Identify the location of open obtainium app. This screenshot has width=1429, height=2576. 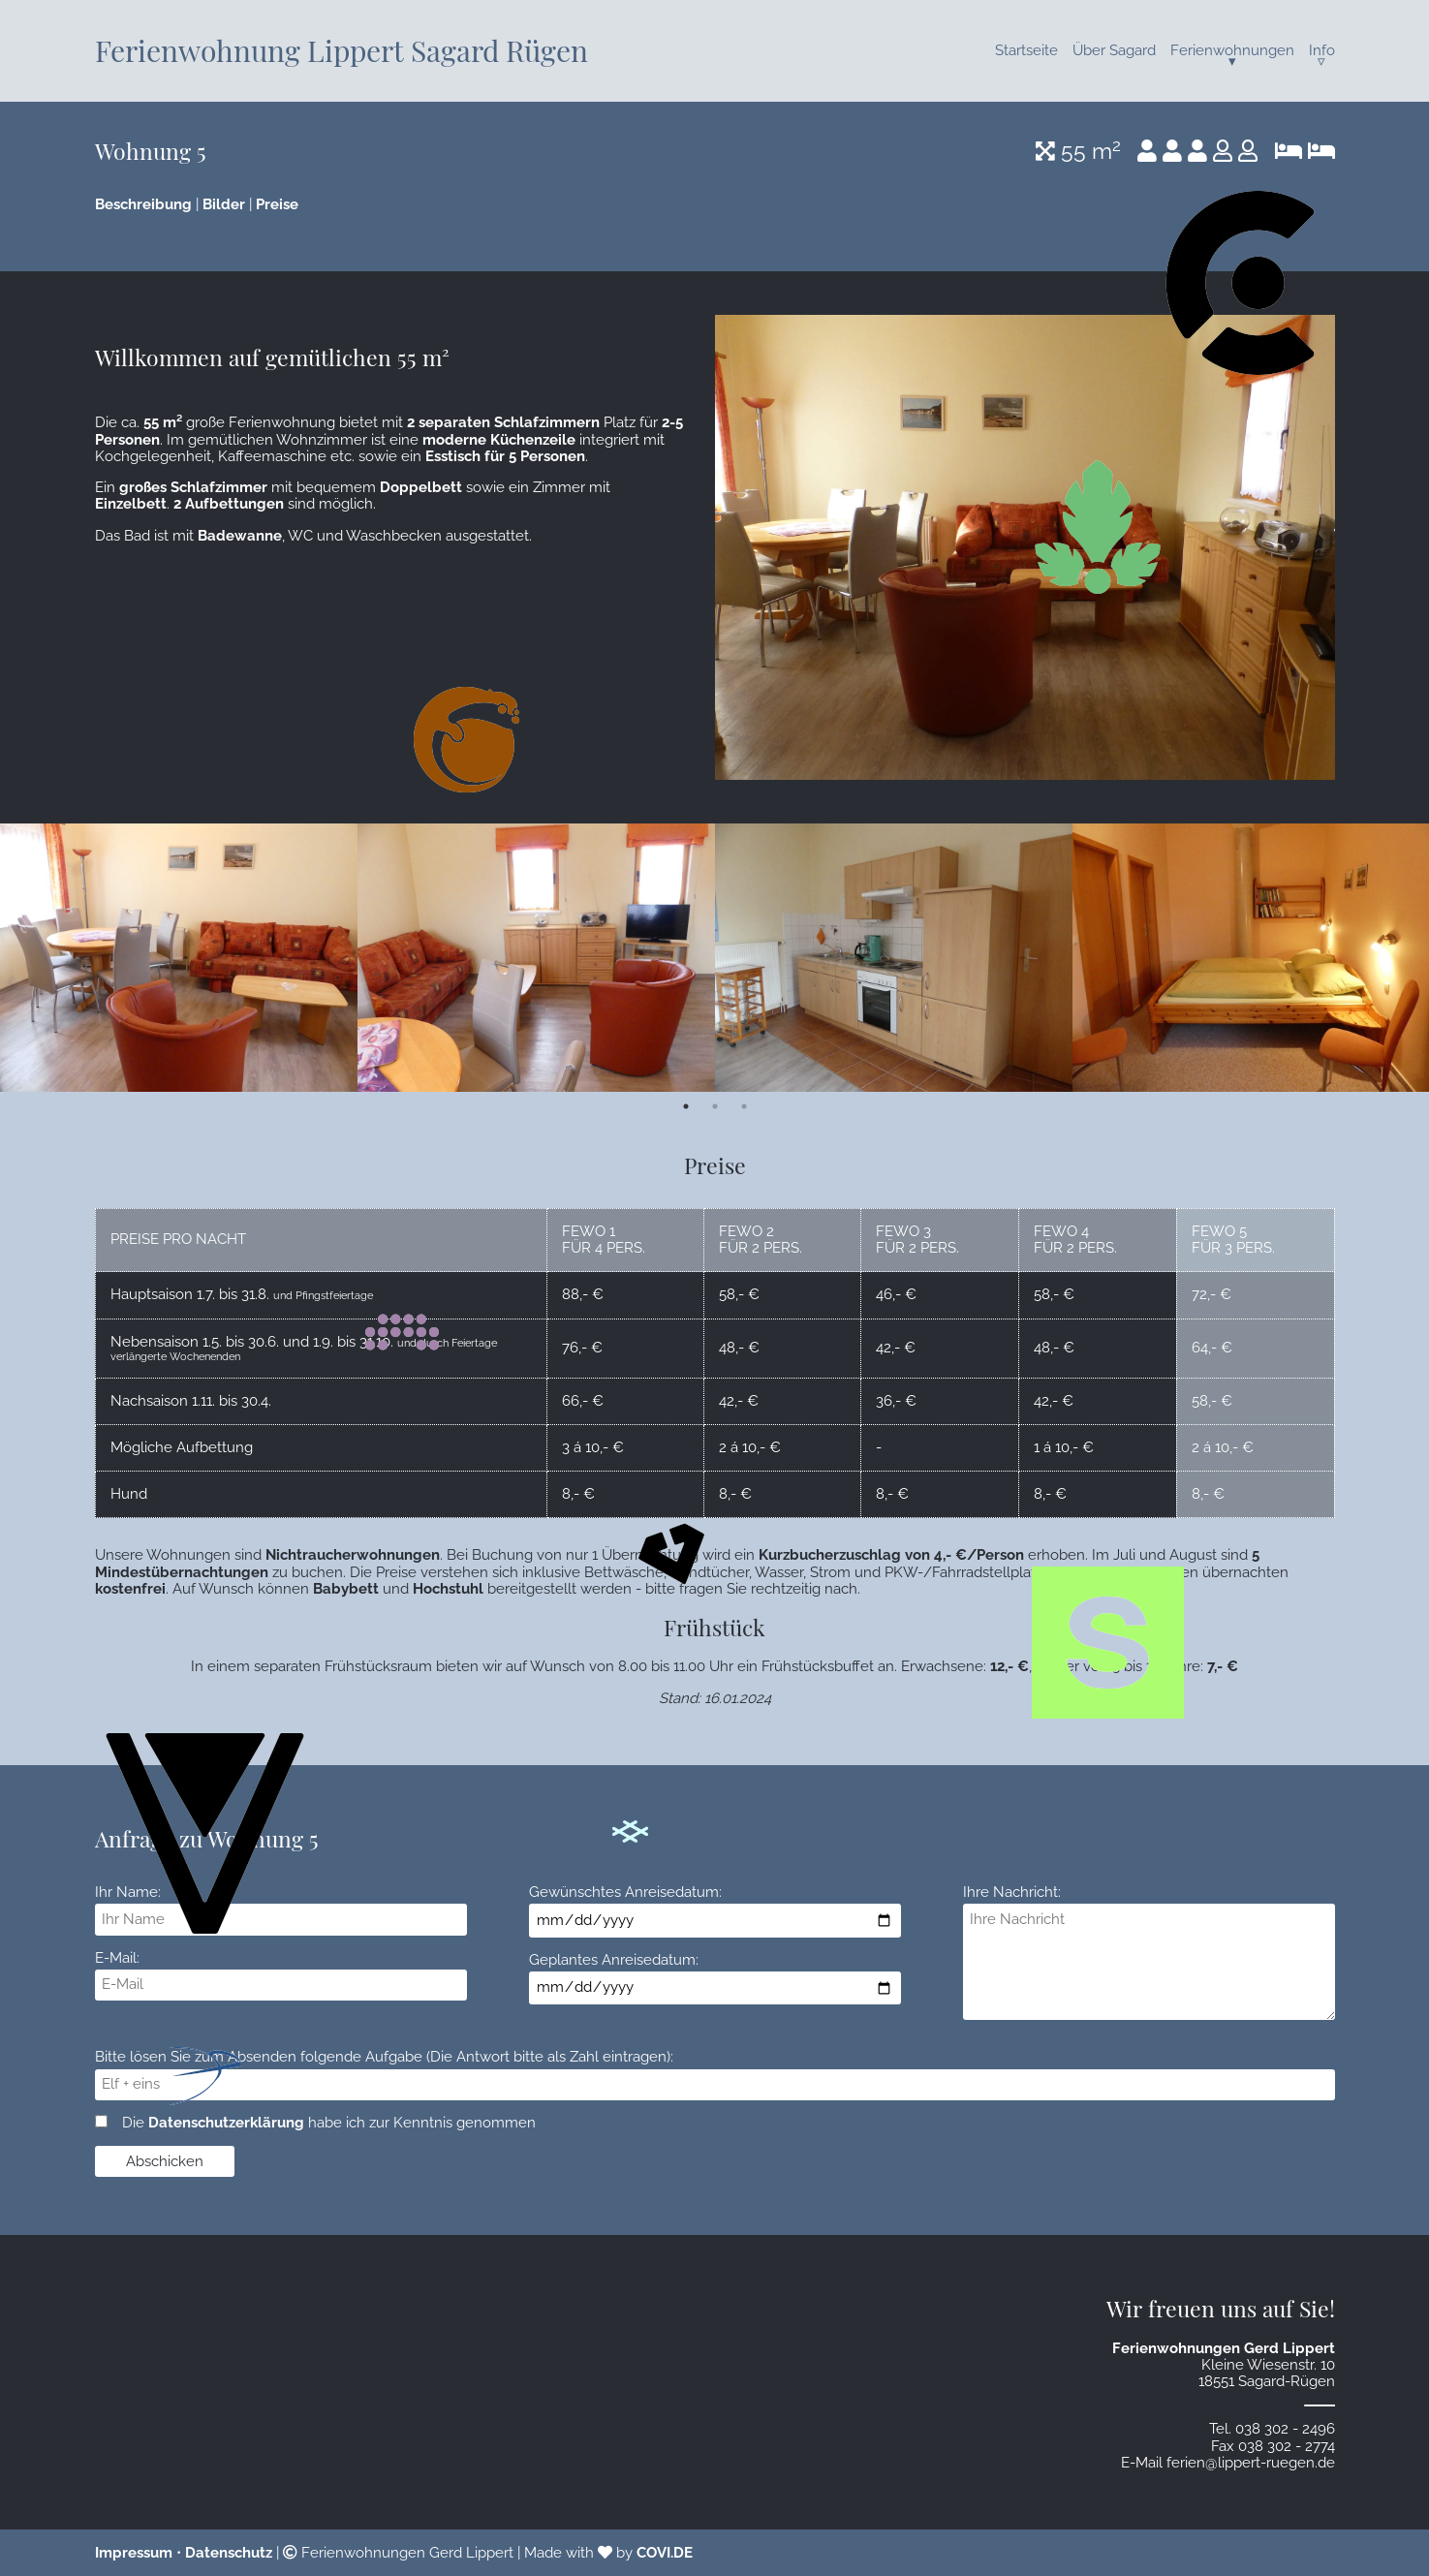
(671, 1554).